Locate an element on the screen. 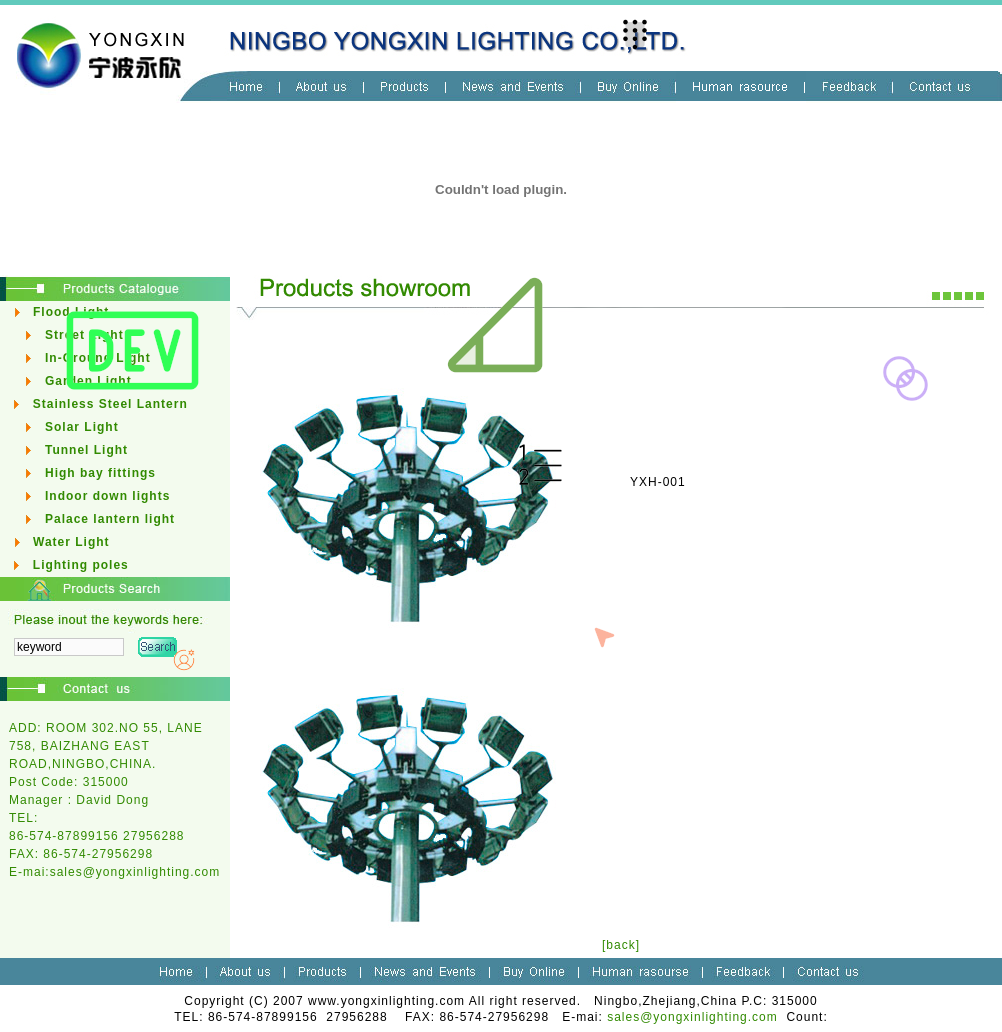  indicates weak cellular signal strength is located at coordinates (503, 329).